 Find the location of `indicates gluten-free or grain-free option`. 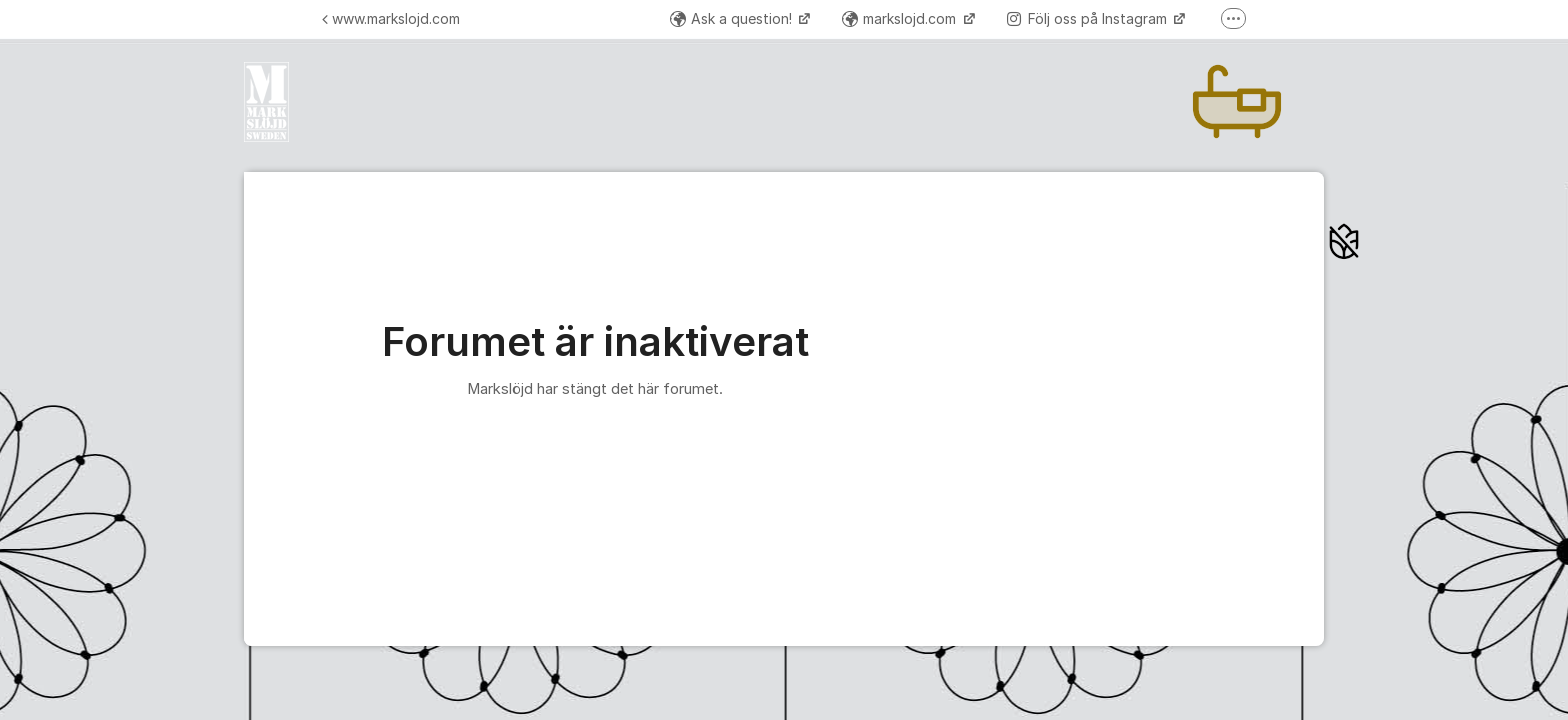

indicates gluten-free or grain-free option is located at coordinates (1344, 242).